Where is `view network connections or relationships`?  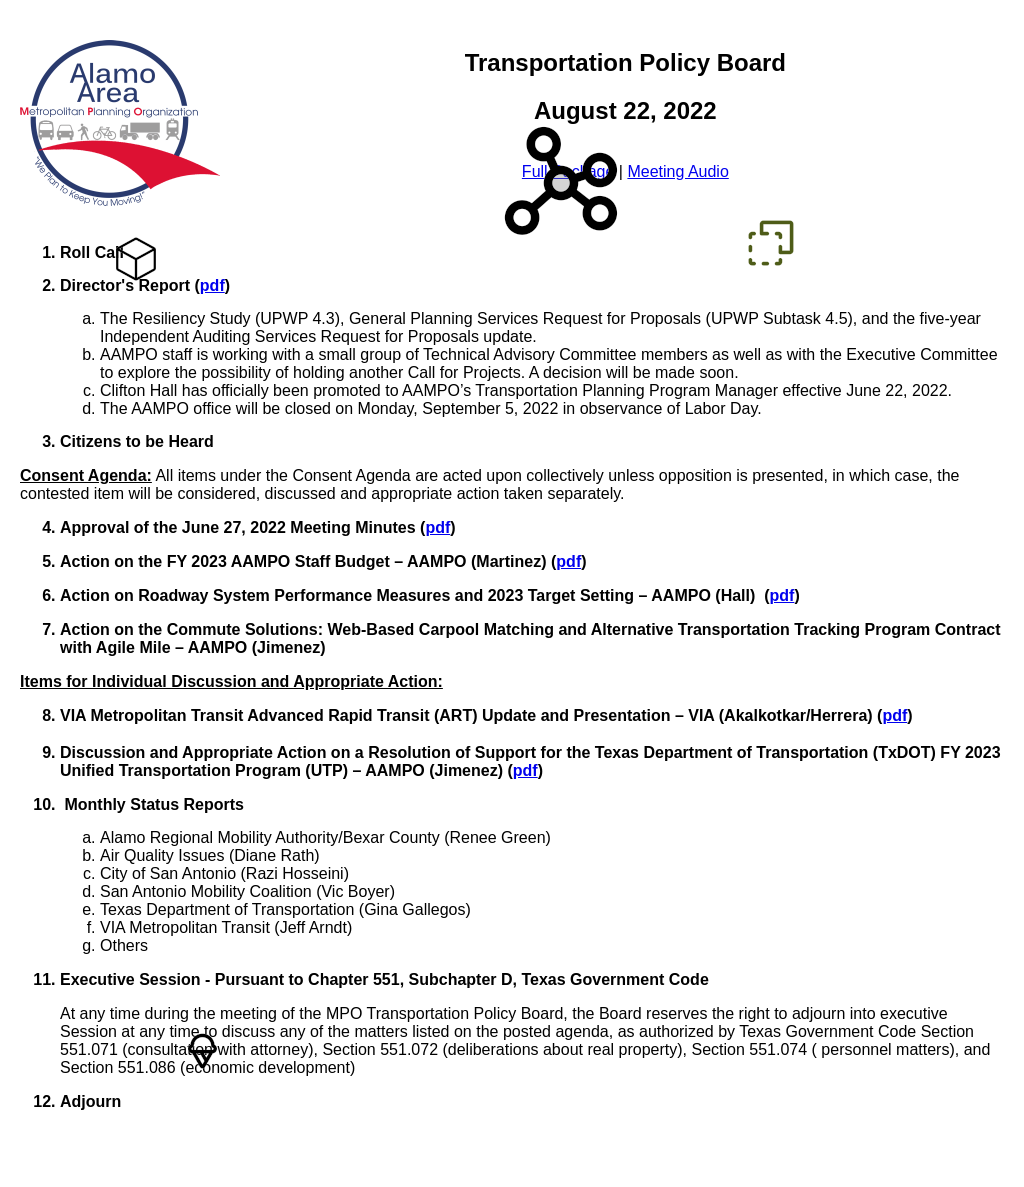 view network connections or relationships is located at coordinates (561, 183).